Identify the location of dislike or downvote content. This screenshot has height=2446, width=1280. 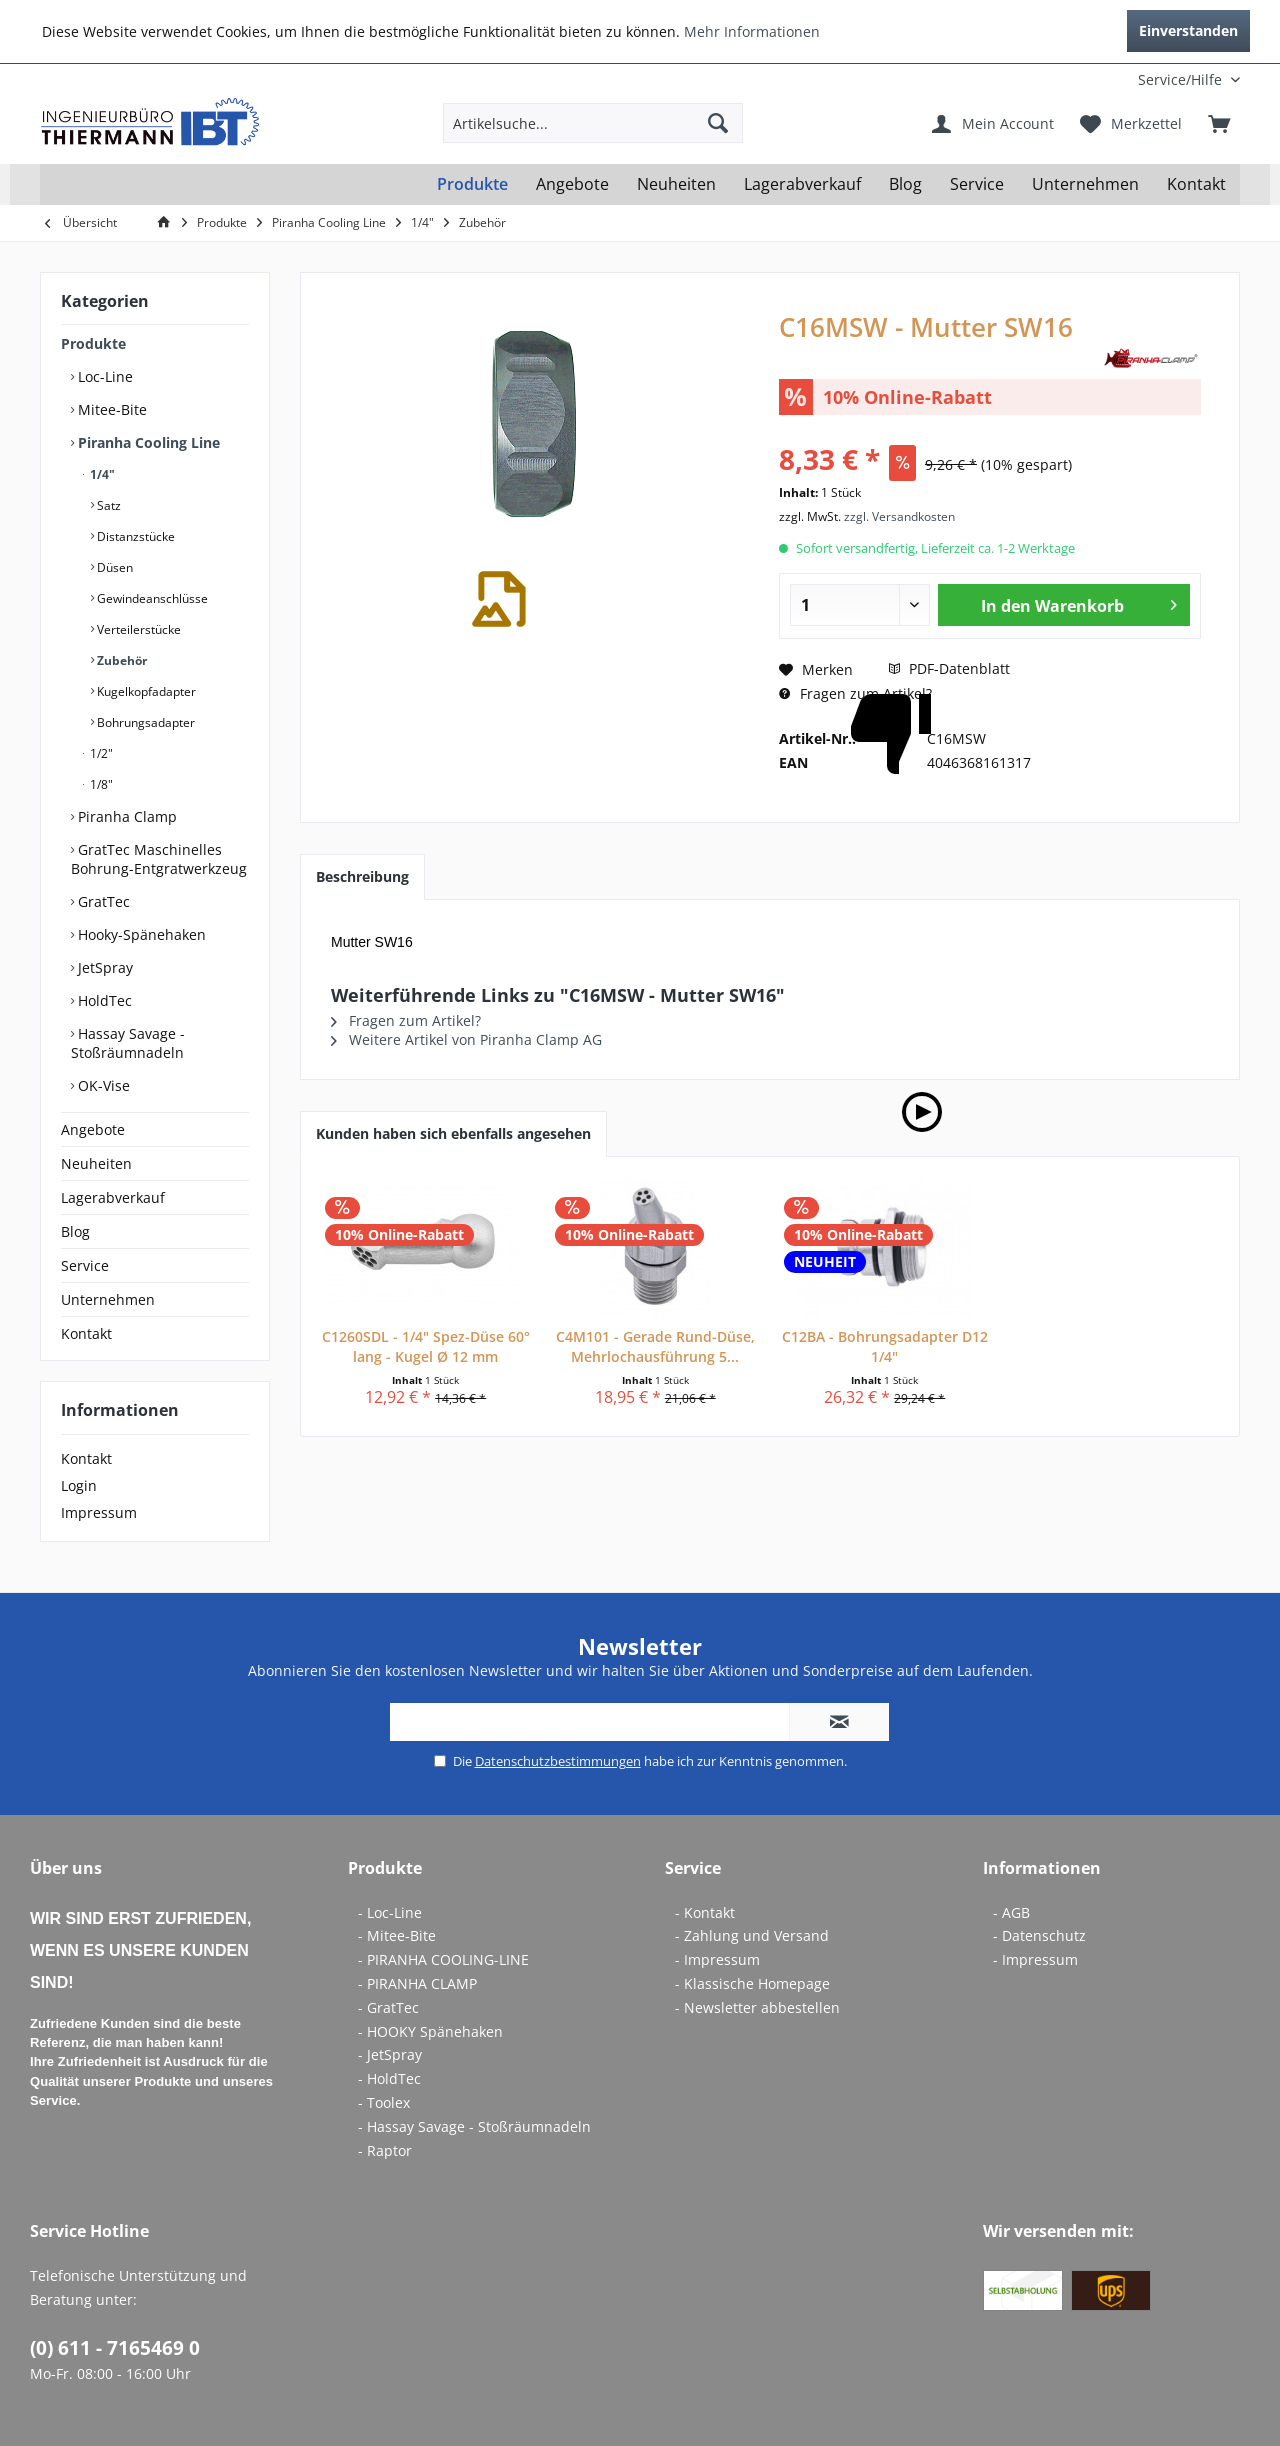
(891, 734).